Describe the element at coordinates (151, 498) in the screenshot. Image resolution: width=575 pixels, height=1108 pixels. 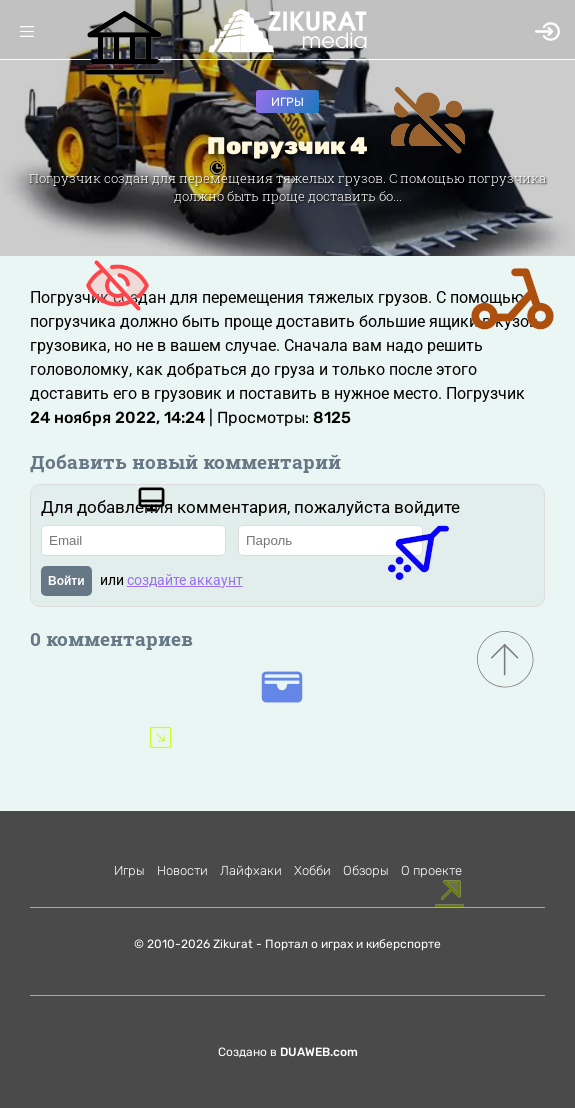
I see `switch to desktop view` at that location.